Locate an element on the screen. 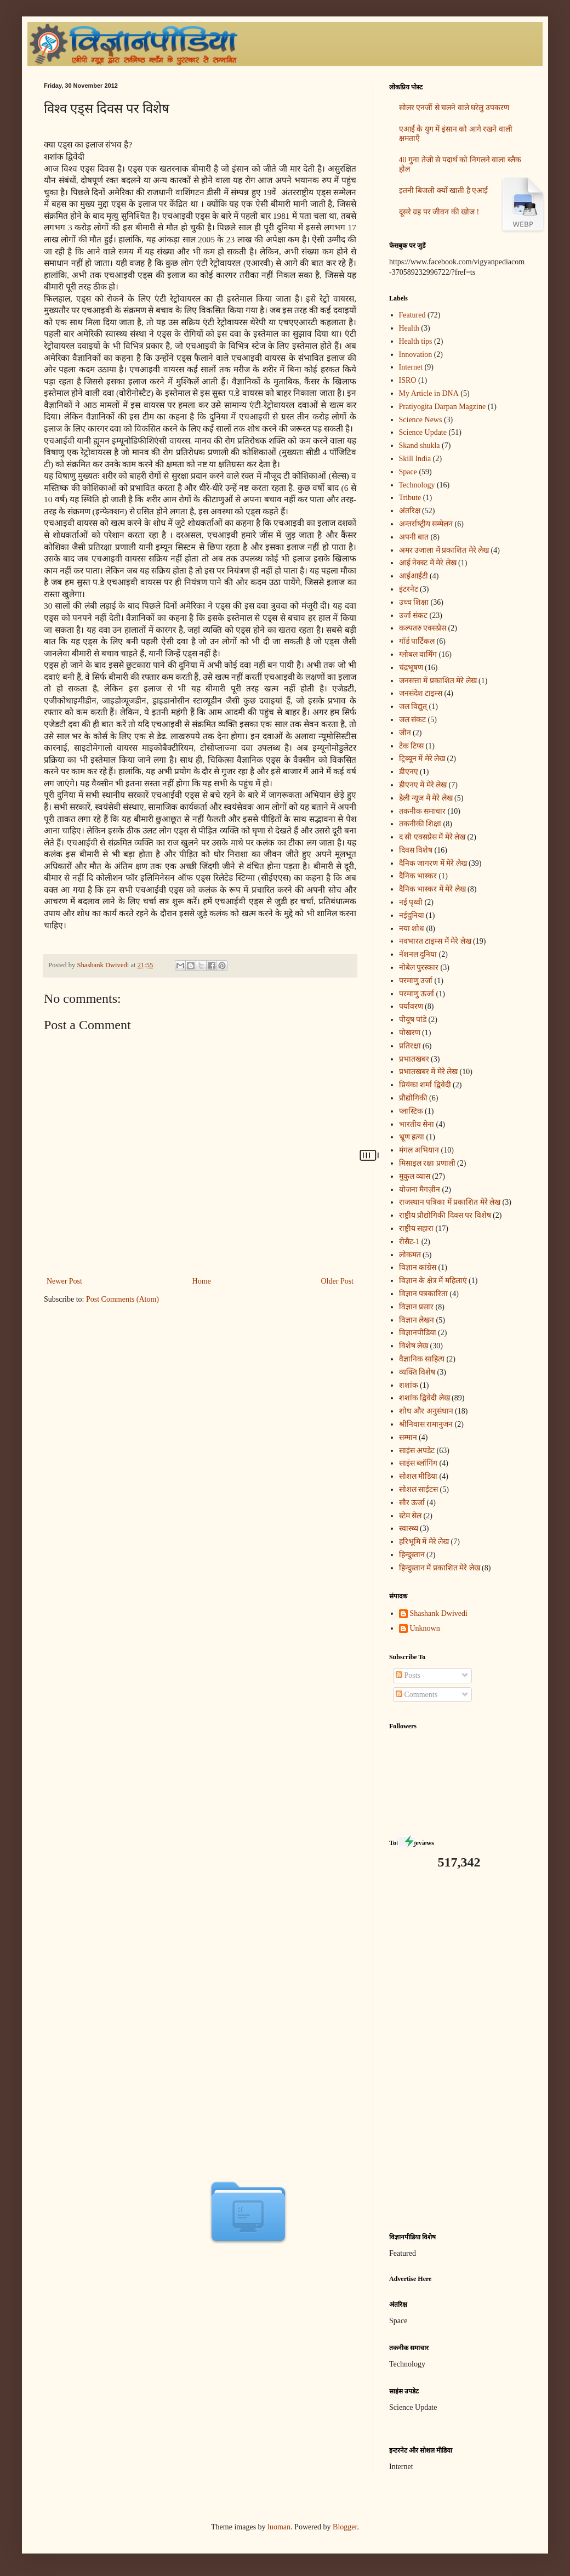 The image size is (570, 2576). indicates high battery level is located at coordinates (369, 1155).